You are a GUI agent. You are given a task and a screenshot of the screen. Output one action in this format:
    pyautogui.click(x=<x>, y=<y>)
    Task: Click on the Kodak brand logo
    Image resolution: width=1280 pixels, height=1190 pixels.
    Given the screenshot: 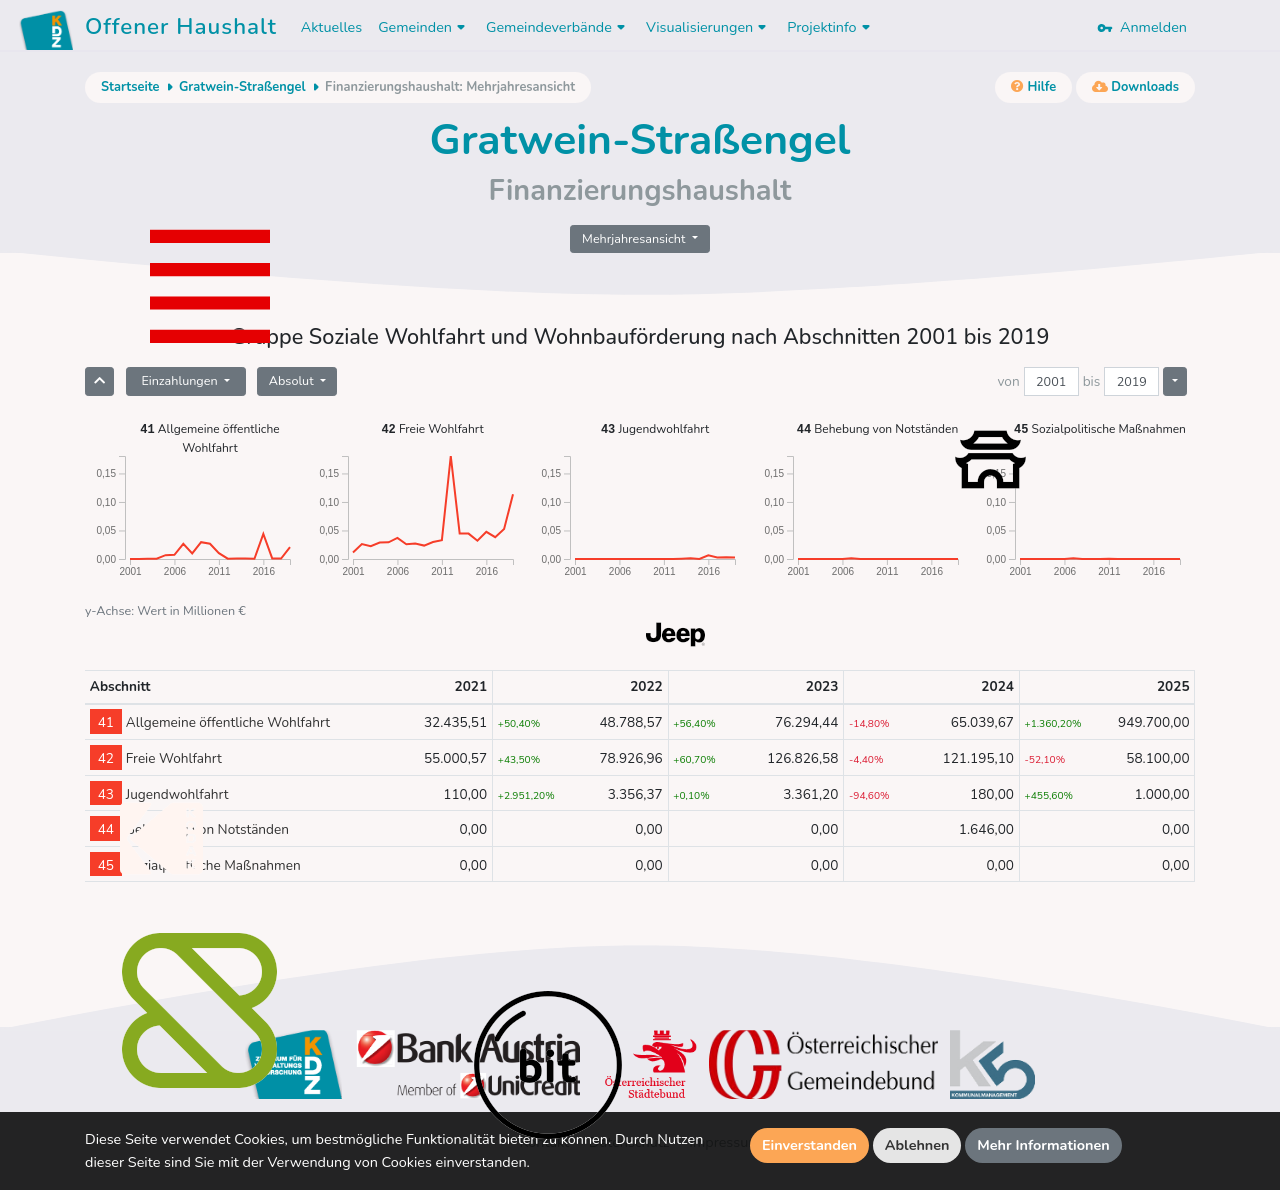 What is the action you would take?
    pyautogui.click(x=161, y=838)
    